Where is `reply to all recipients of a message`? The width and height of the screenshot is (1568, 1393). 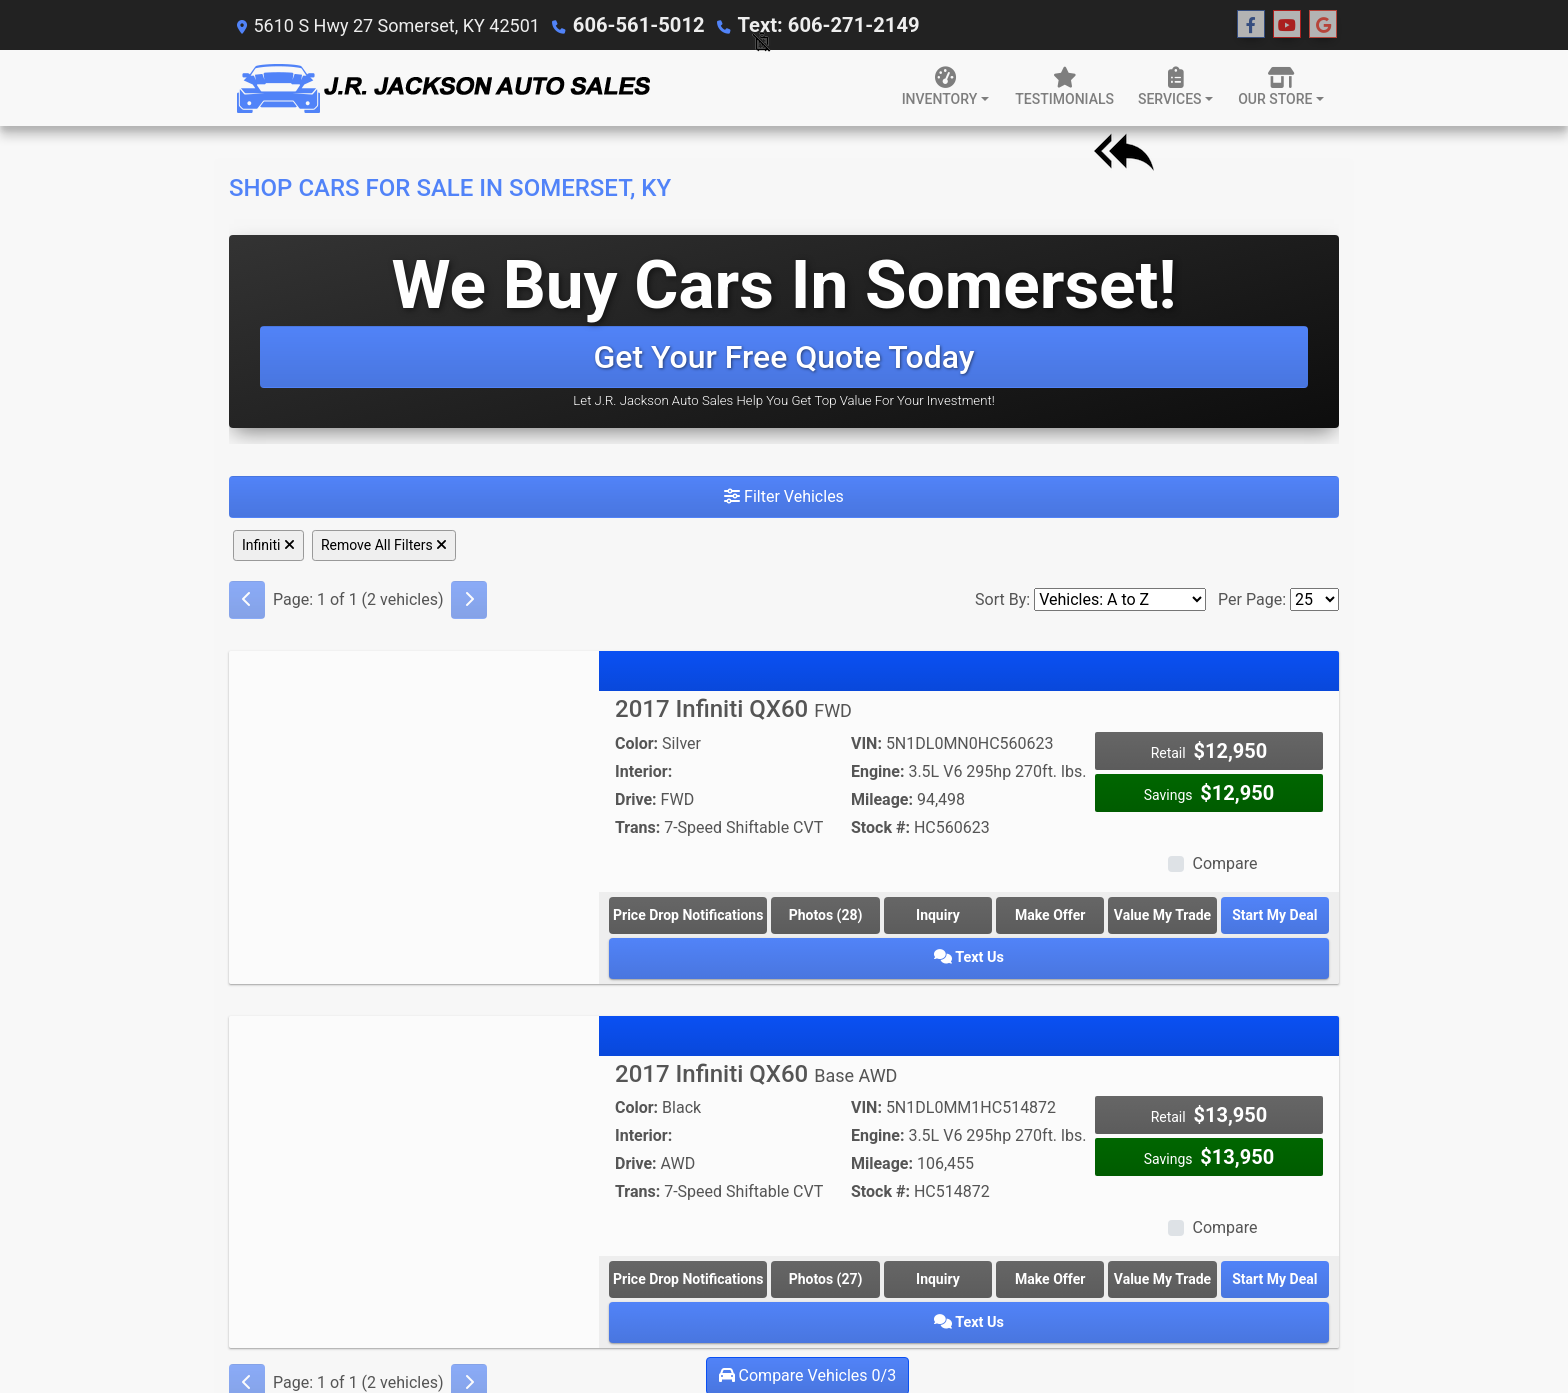 reply to all recipients of a message is located at coordinates (1124, 151).